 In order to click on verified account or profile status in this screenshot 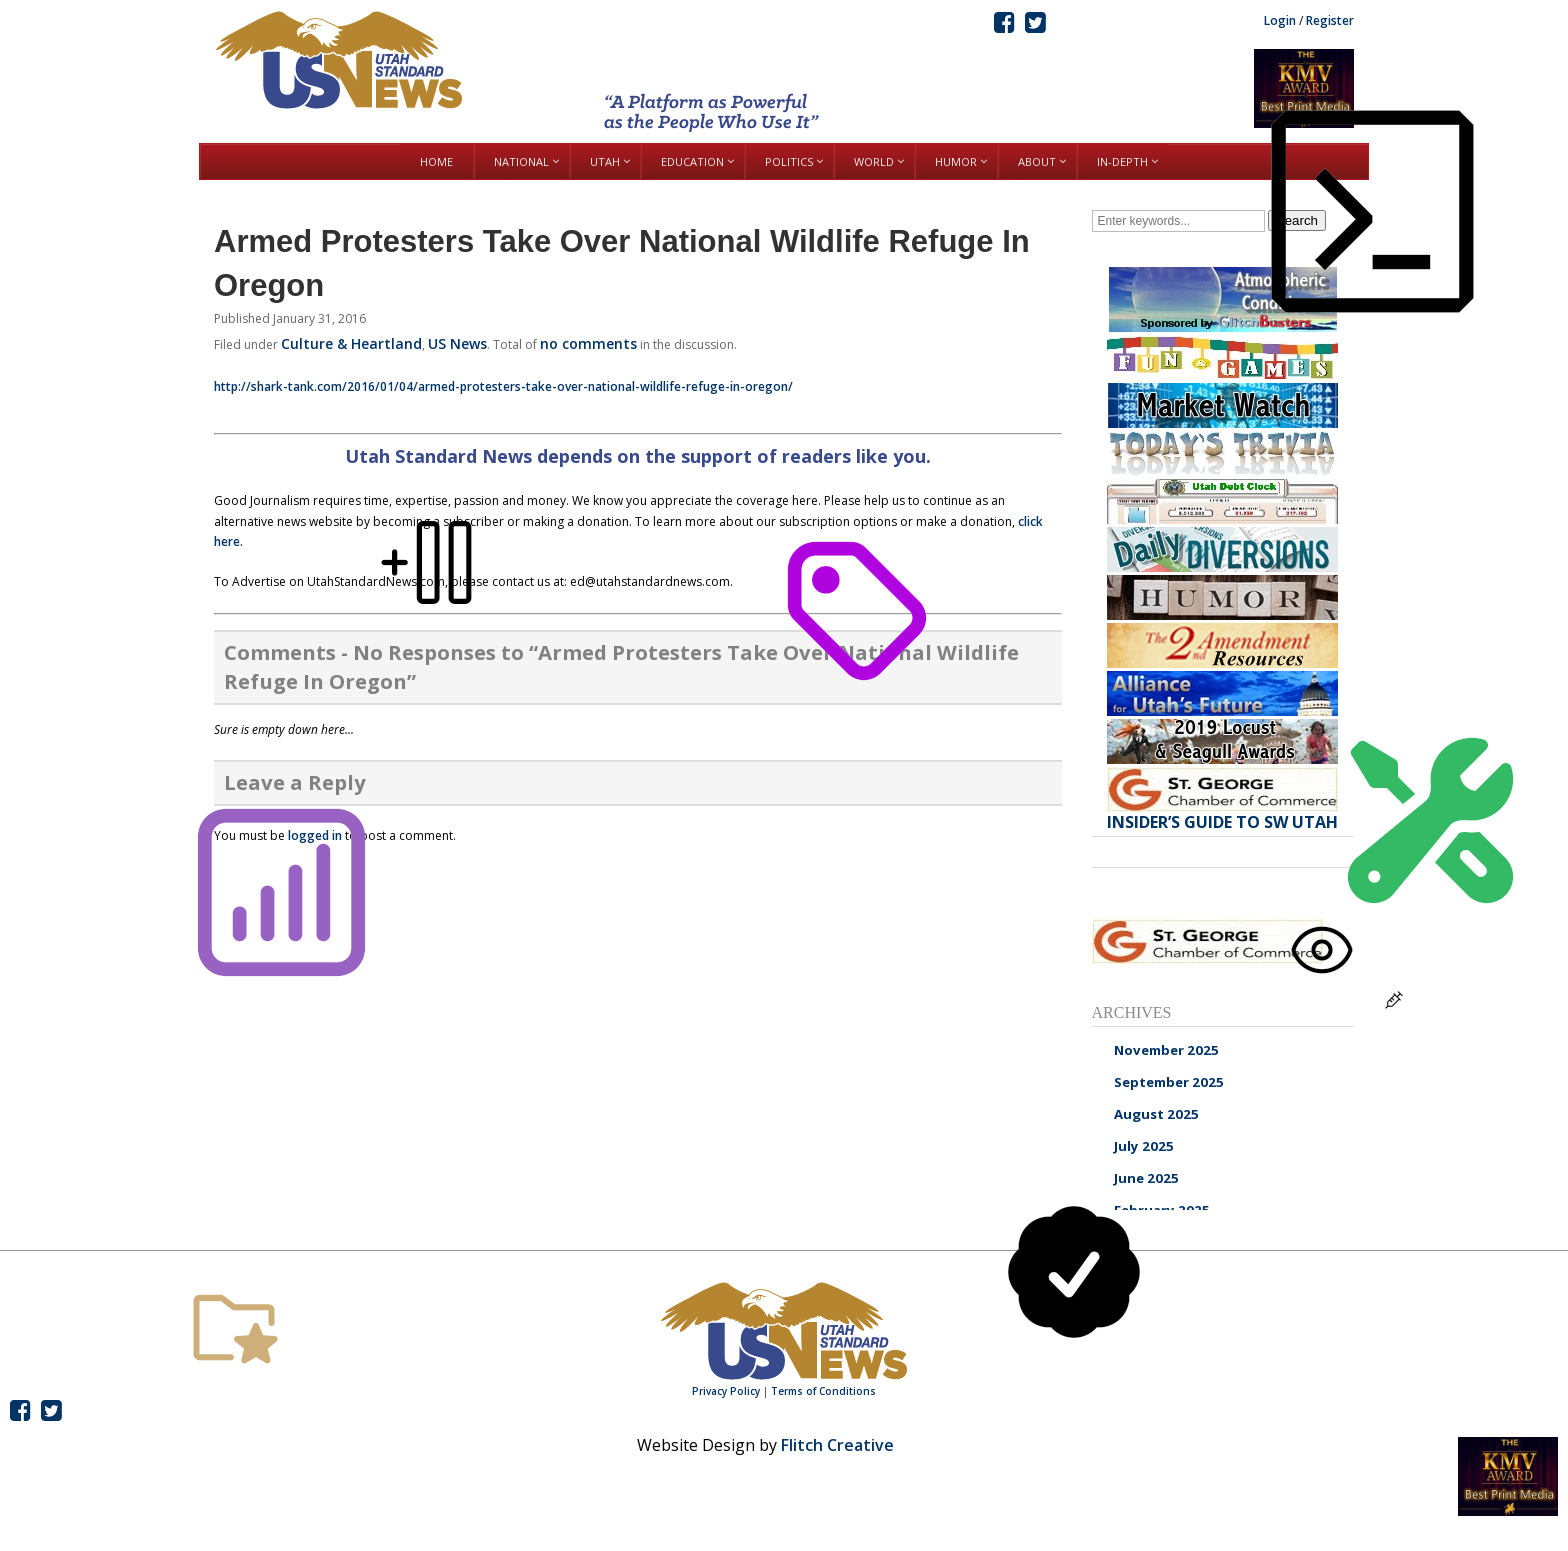, I will do `click(1074, 1272)`.